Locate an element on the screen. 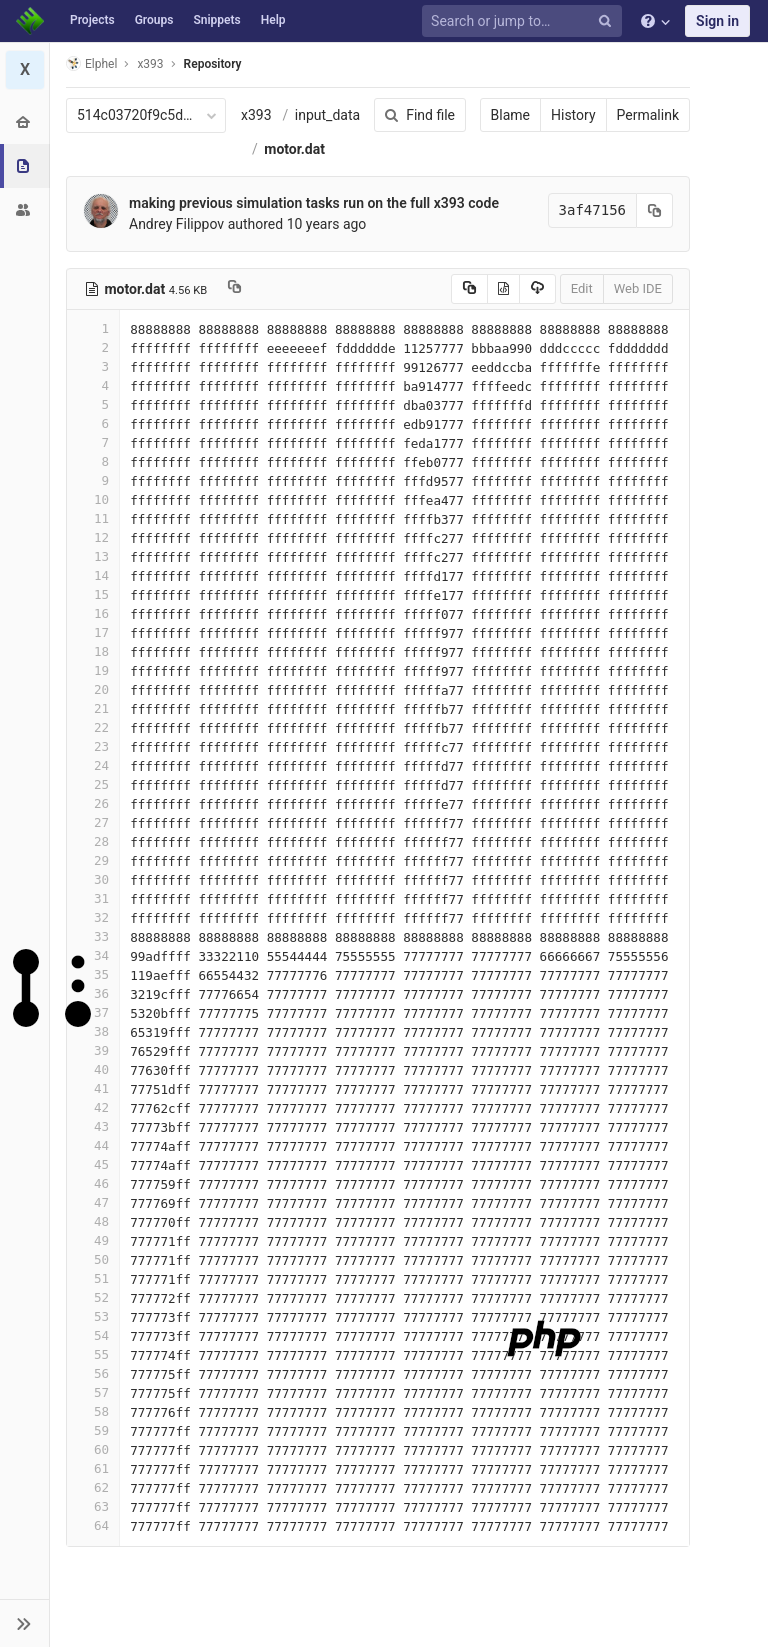 The height and width of the screenshot is (1647, 768). indicates a draft pull request in a git repository is located at coordinates (52, 988).